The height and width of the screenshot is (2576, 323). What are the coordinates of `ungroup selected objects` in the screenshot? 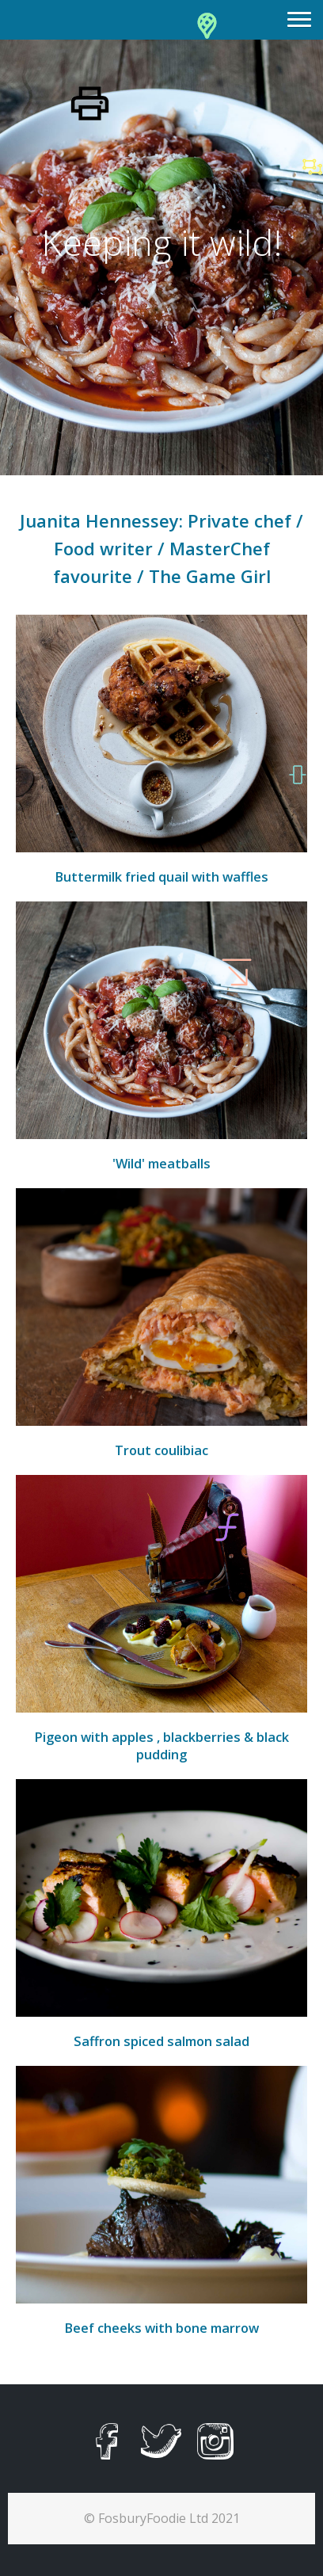 It's located at (312, 166).